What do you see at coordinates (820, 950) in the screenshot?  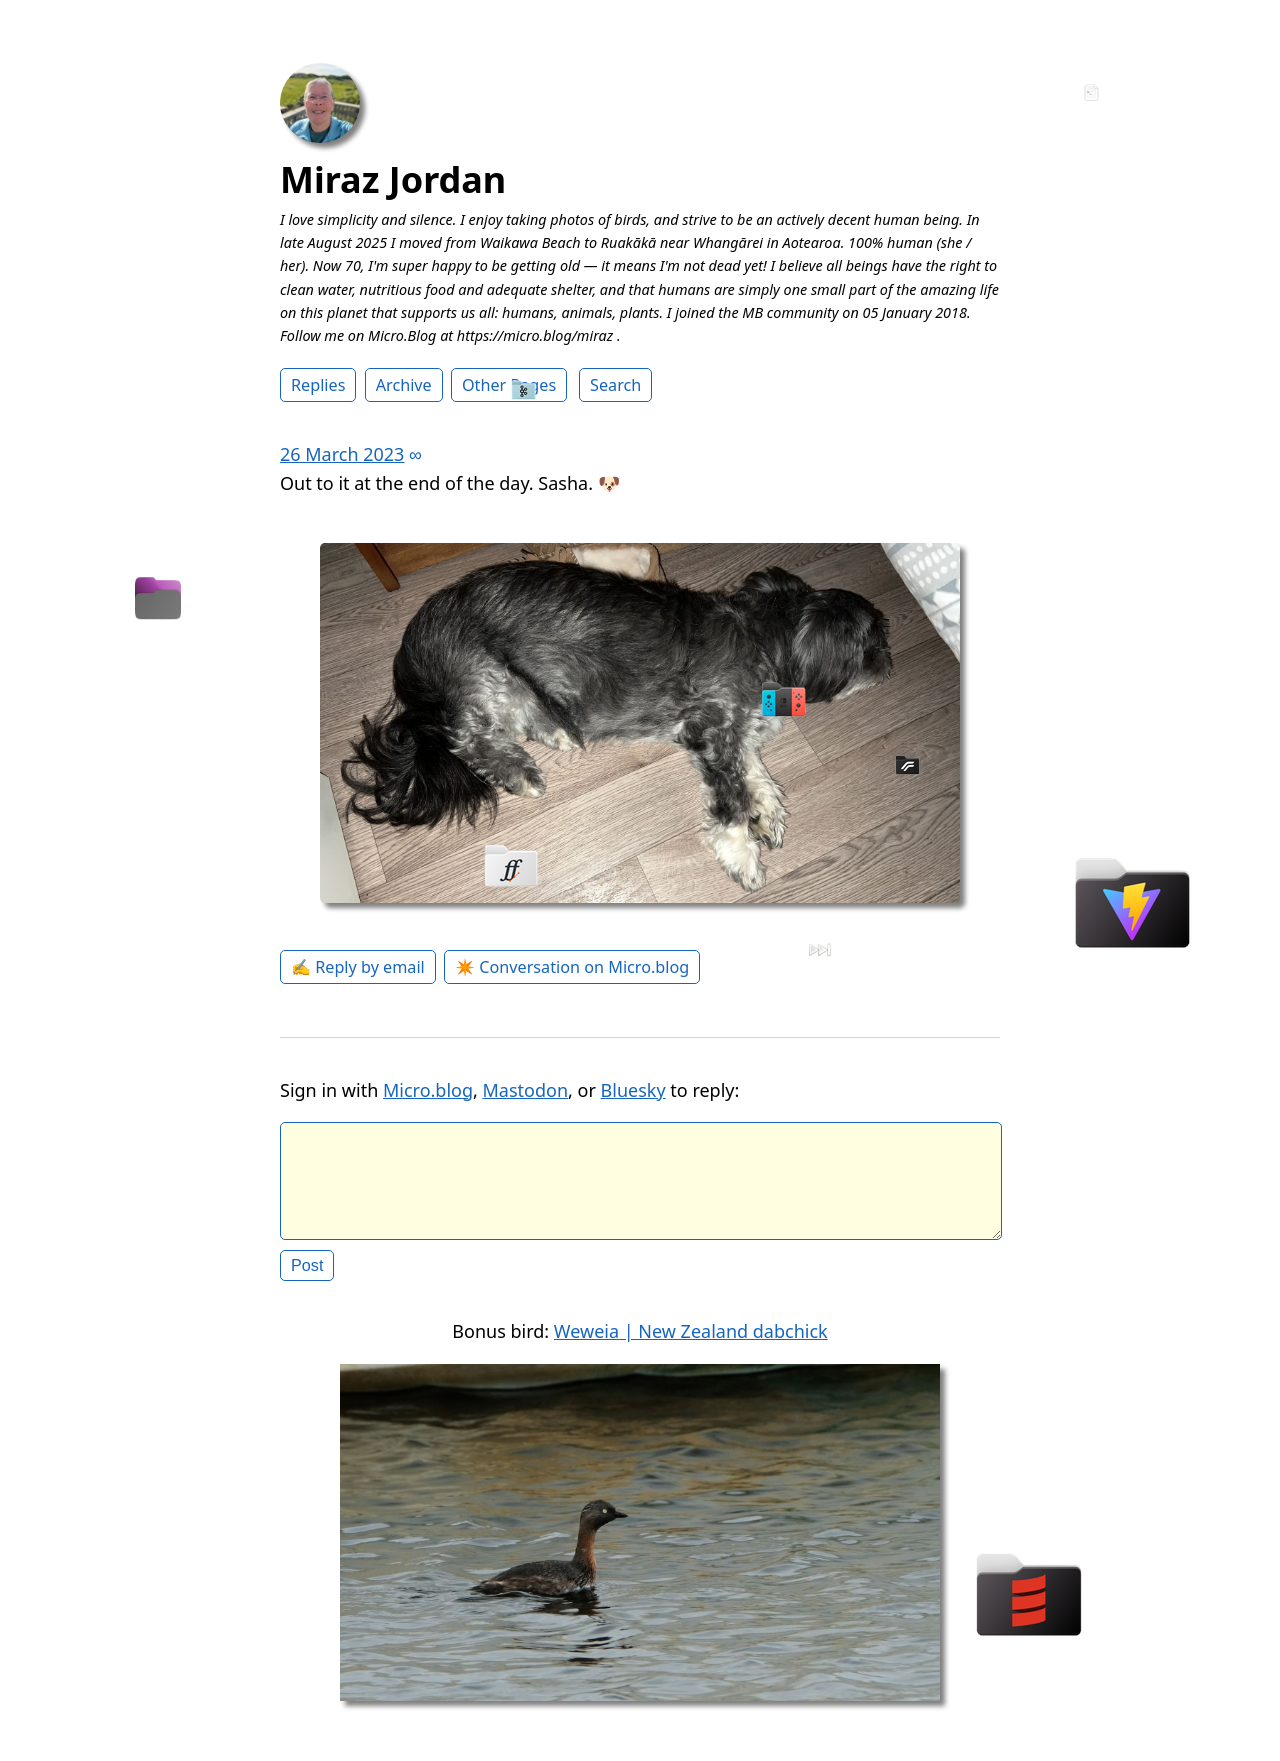 I see `skip to the next track or media item` at bounding box center [820, 950].